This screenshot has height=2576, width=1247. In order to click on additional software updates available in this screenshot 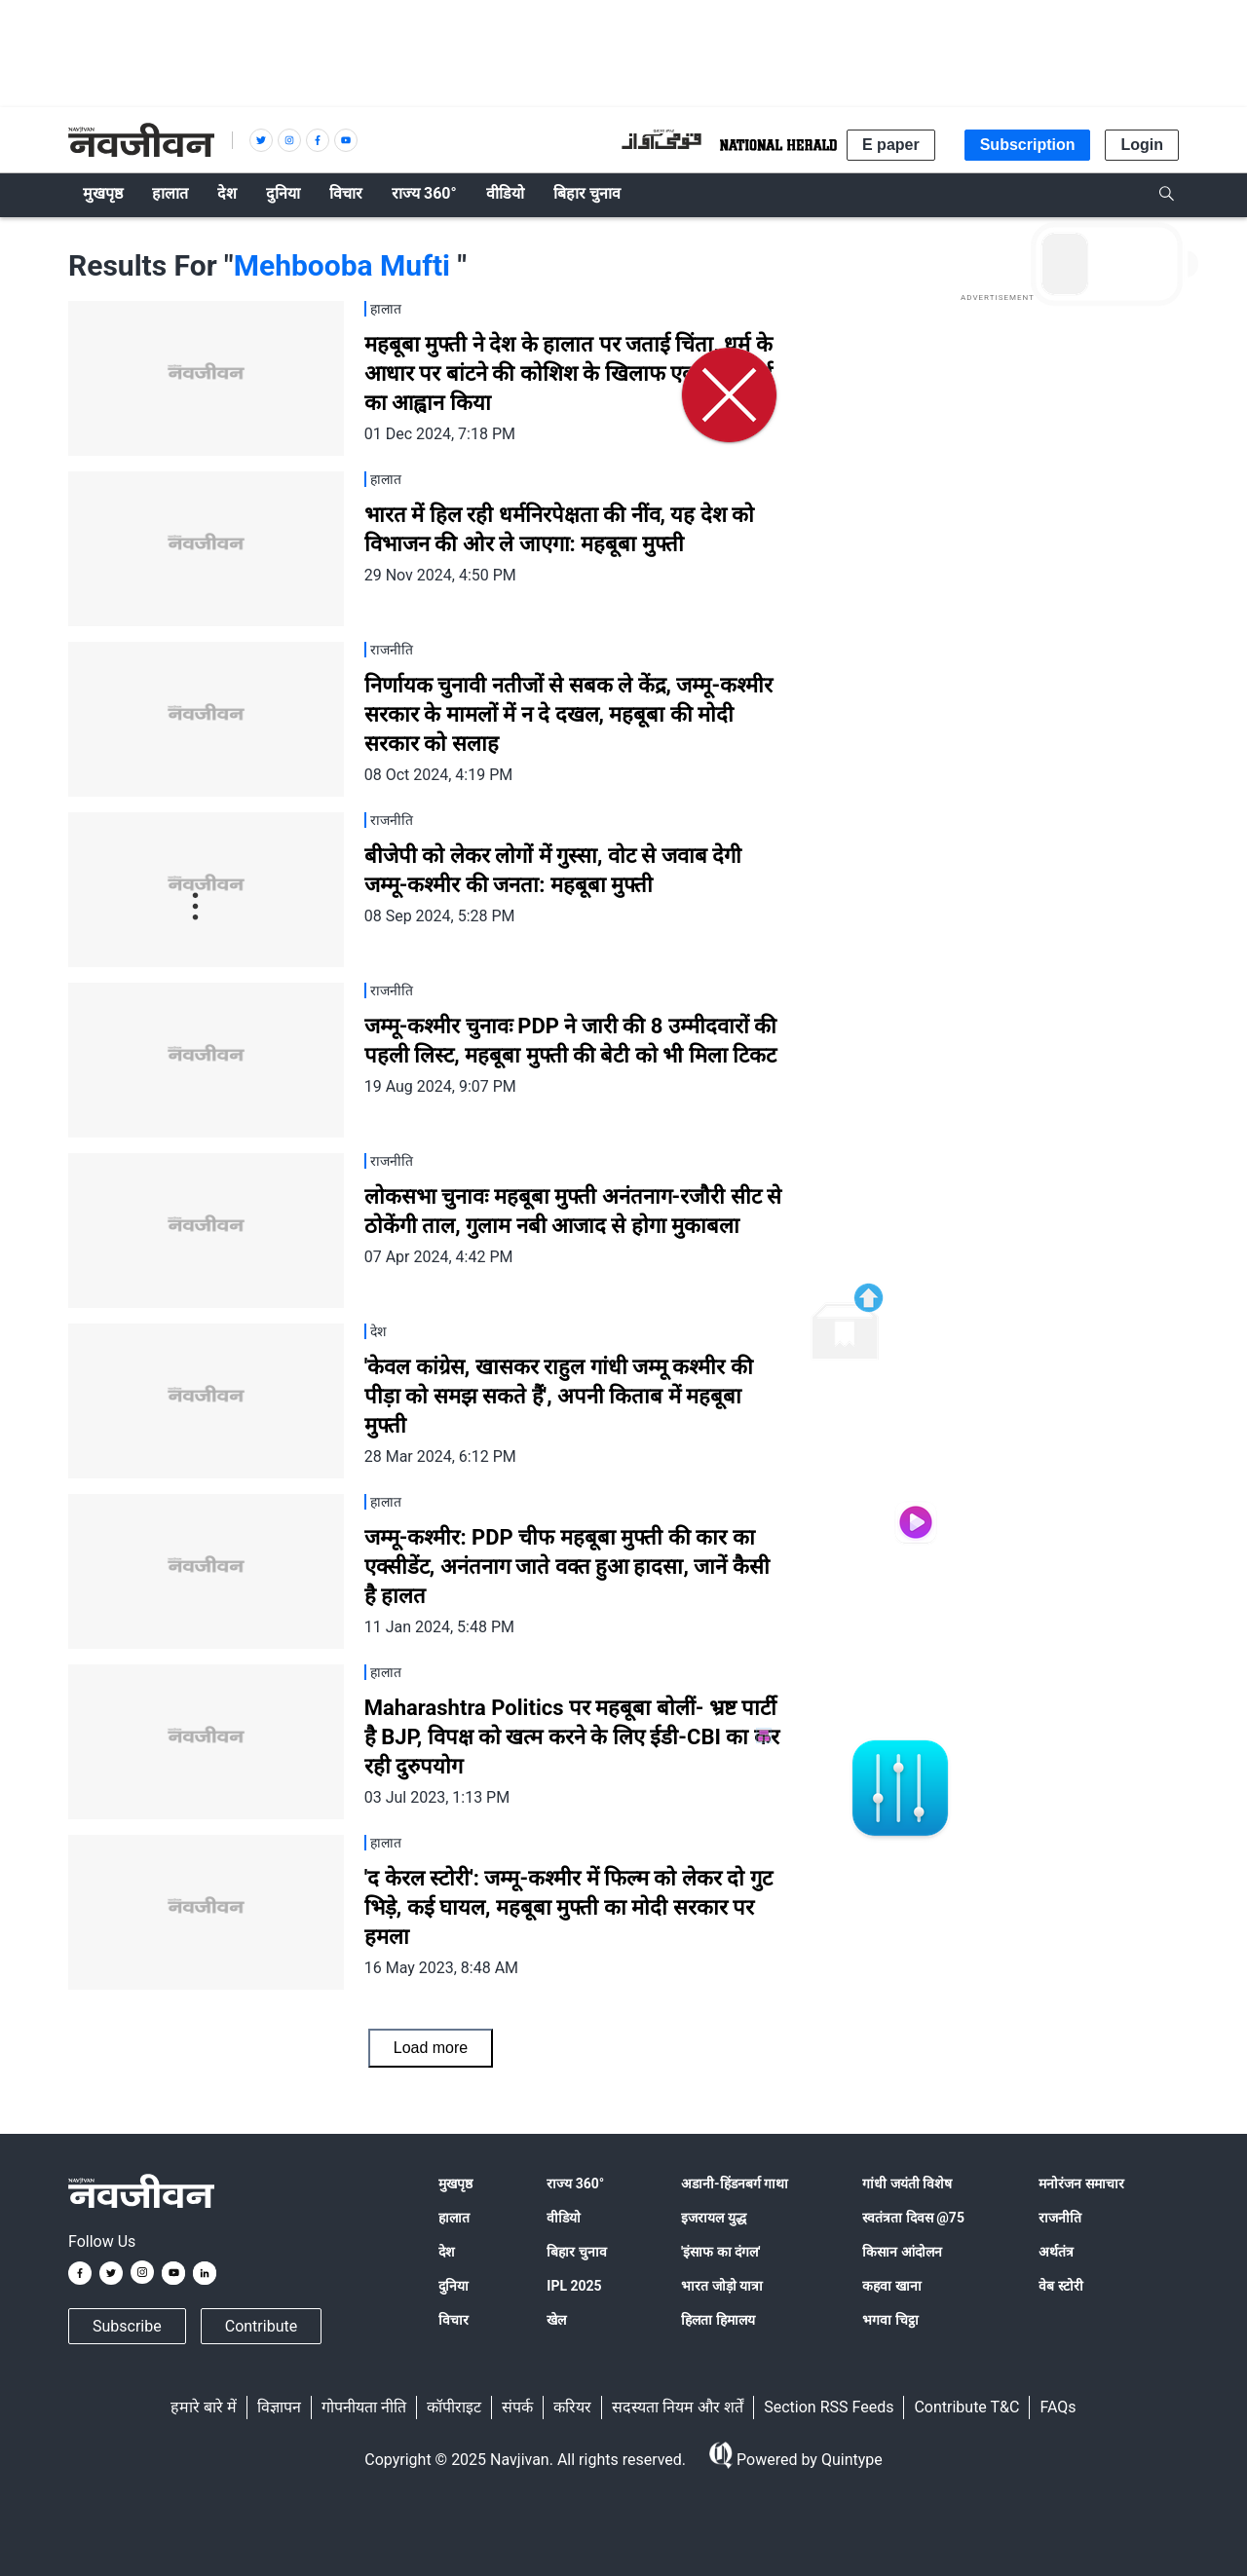, I will do `click(845, 1322)`.